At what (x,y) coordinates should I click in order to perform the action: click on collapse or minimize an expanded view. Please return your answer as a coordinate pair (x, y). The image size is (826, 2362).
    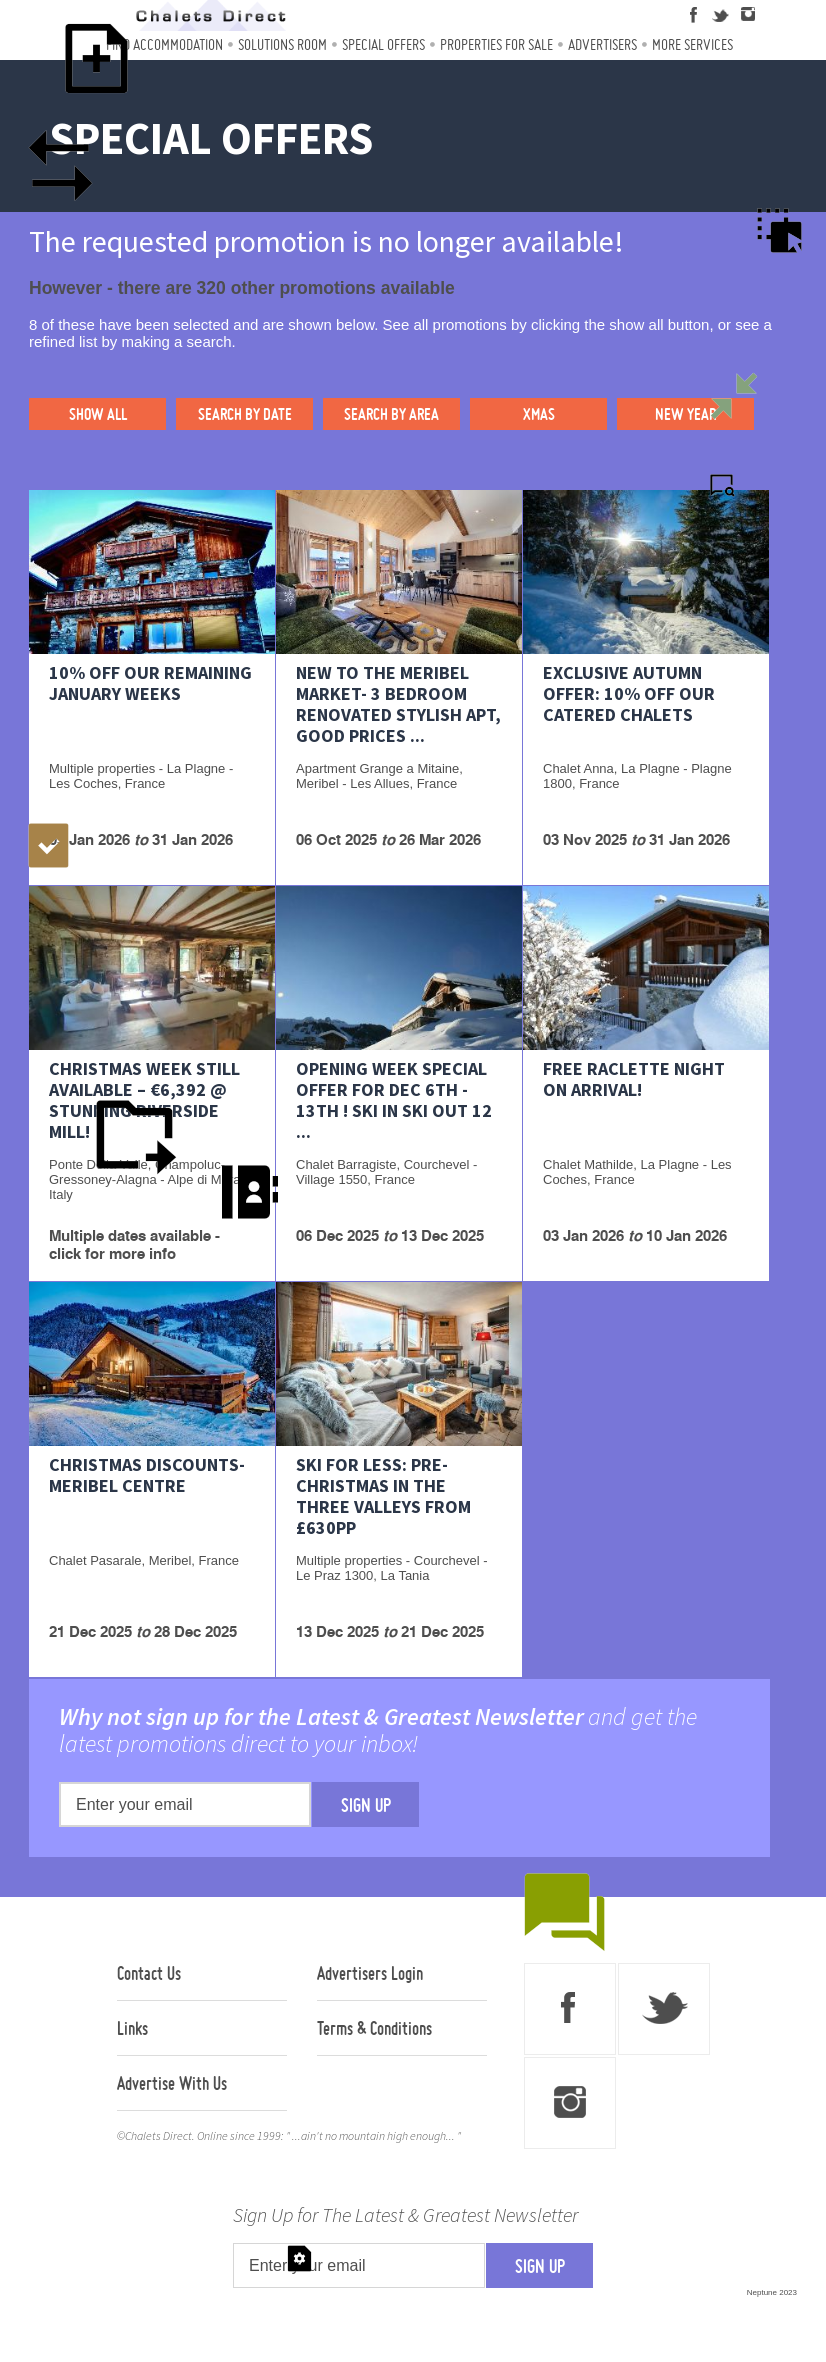
    Looking at the image, I should click on (734, 396).